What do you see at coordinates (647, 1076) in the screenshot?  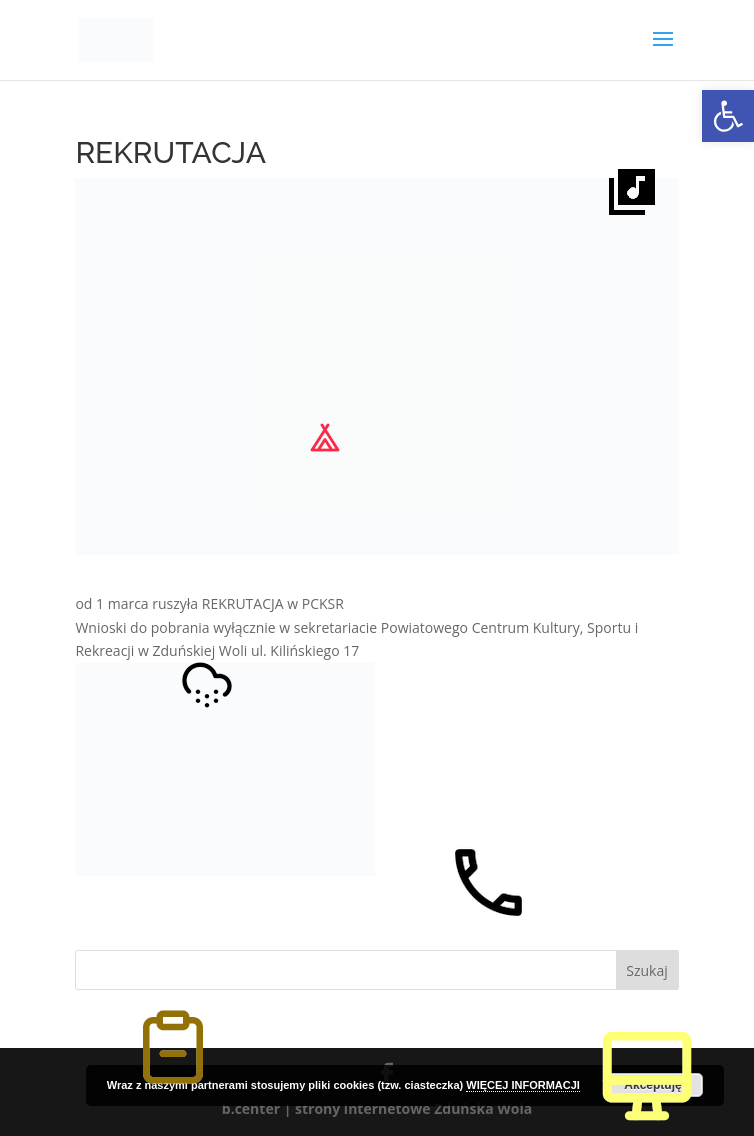 I see `view on desktop display` at bounding box center [647, 1076].